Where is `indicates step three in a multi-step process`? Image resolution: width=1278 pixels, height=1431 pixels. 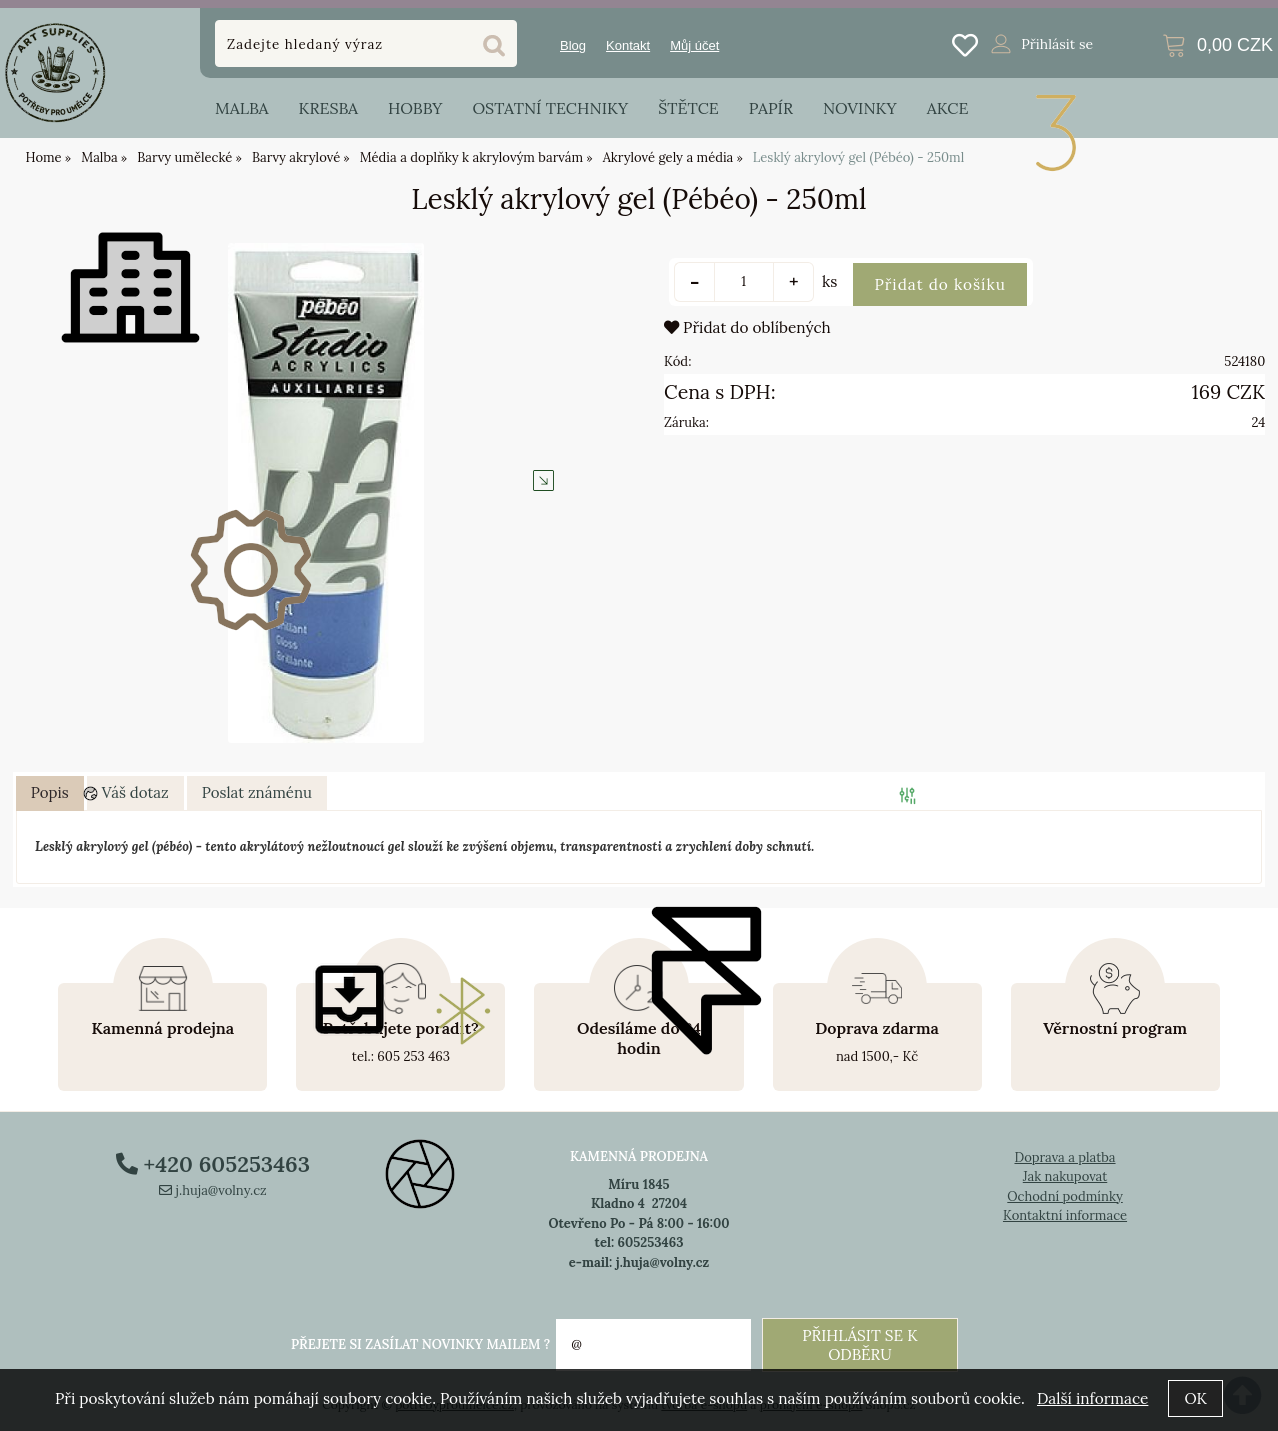
indicates step three in a multi-step process is located at coordinates (1056, 133).